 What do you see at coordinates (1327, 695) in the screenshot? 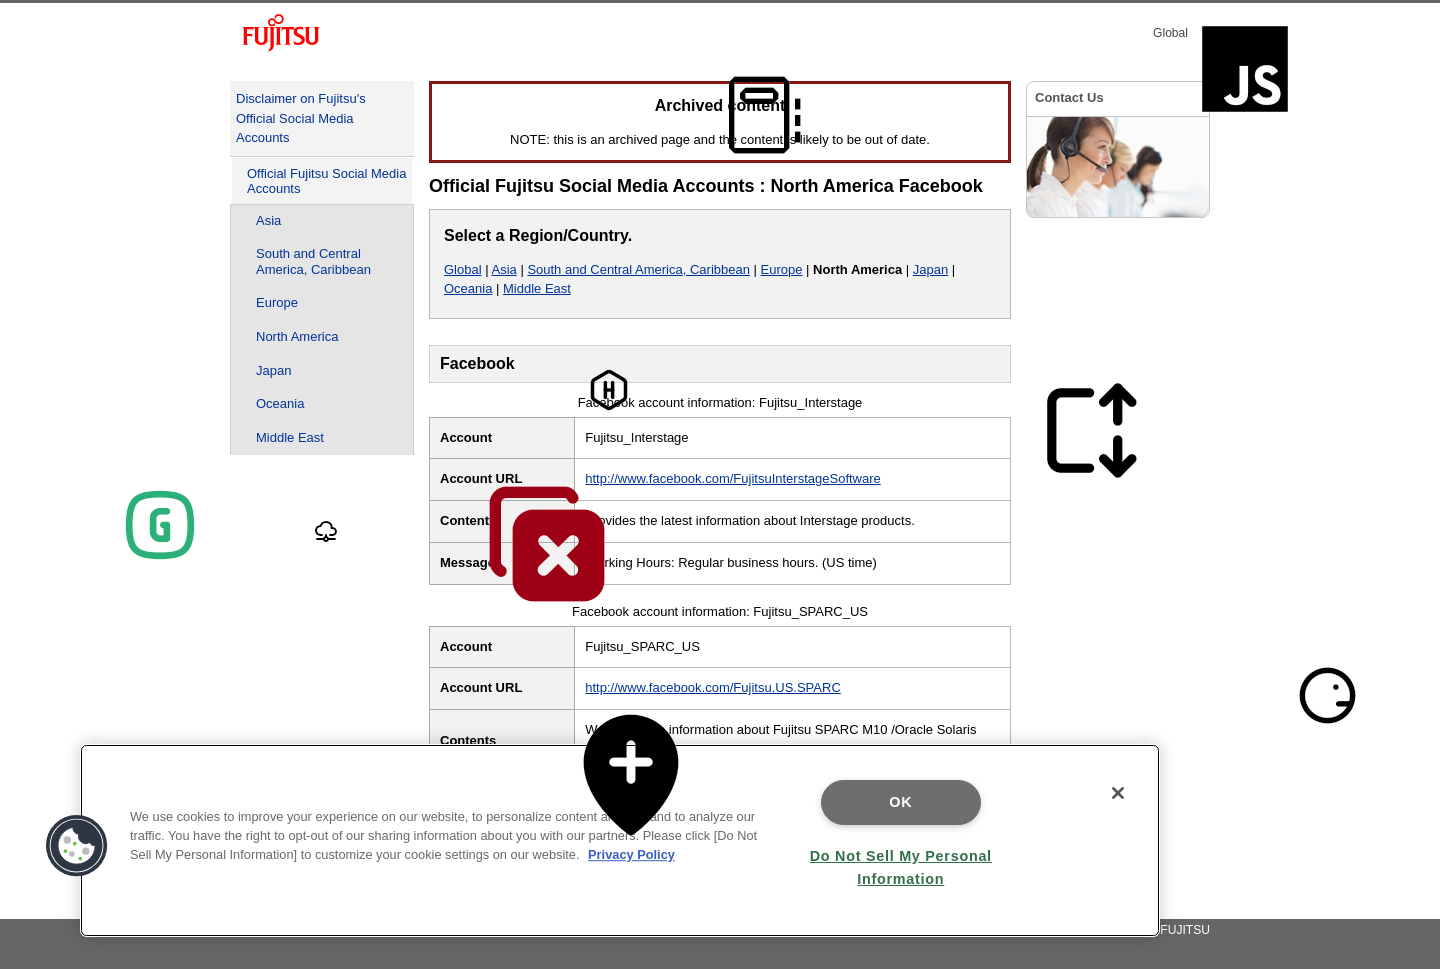
I see `emoji or mood selector looking right` at bounding box center [1327, 695].